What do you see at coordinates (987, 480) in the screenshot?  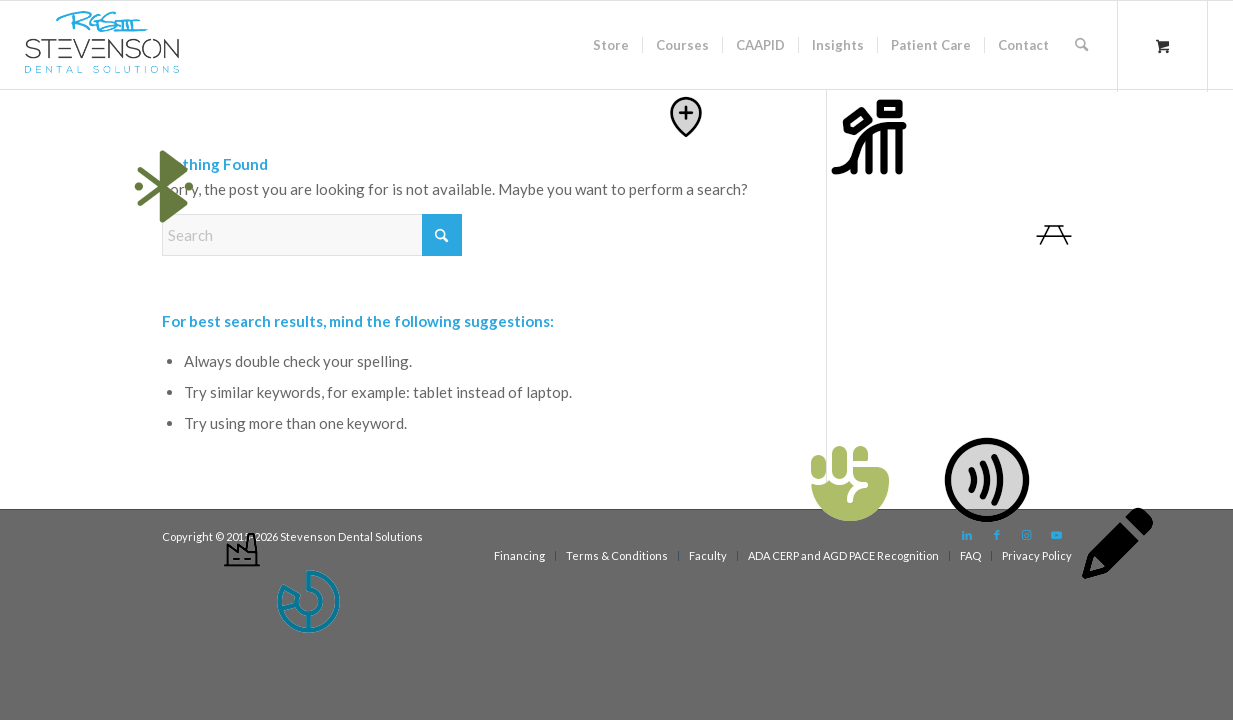 I see `tap to pay with contactless payment` at bounding box center [987, 480].